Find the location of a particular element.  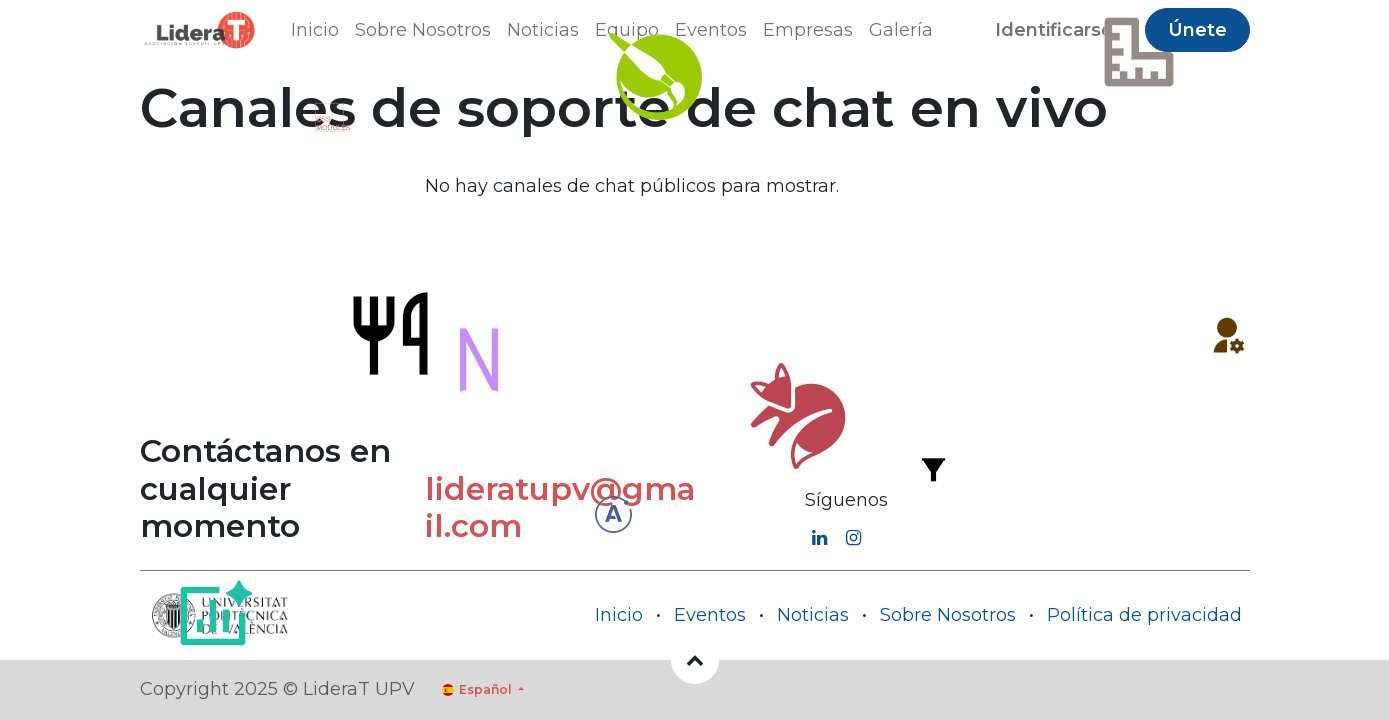

open Netflix app is located at coordinates (479, 360).